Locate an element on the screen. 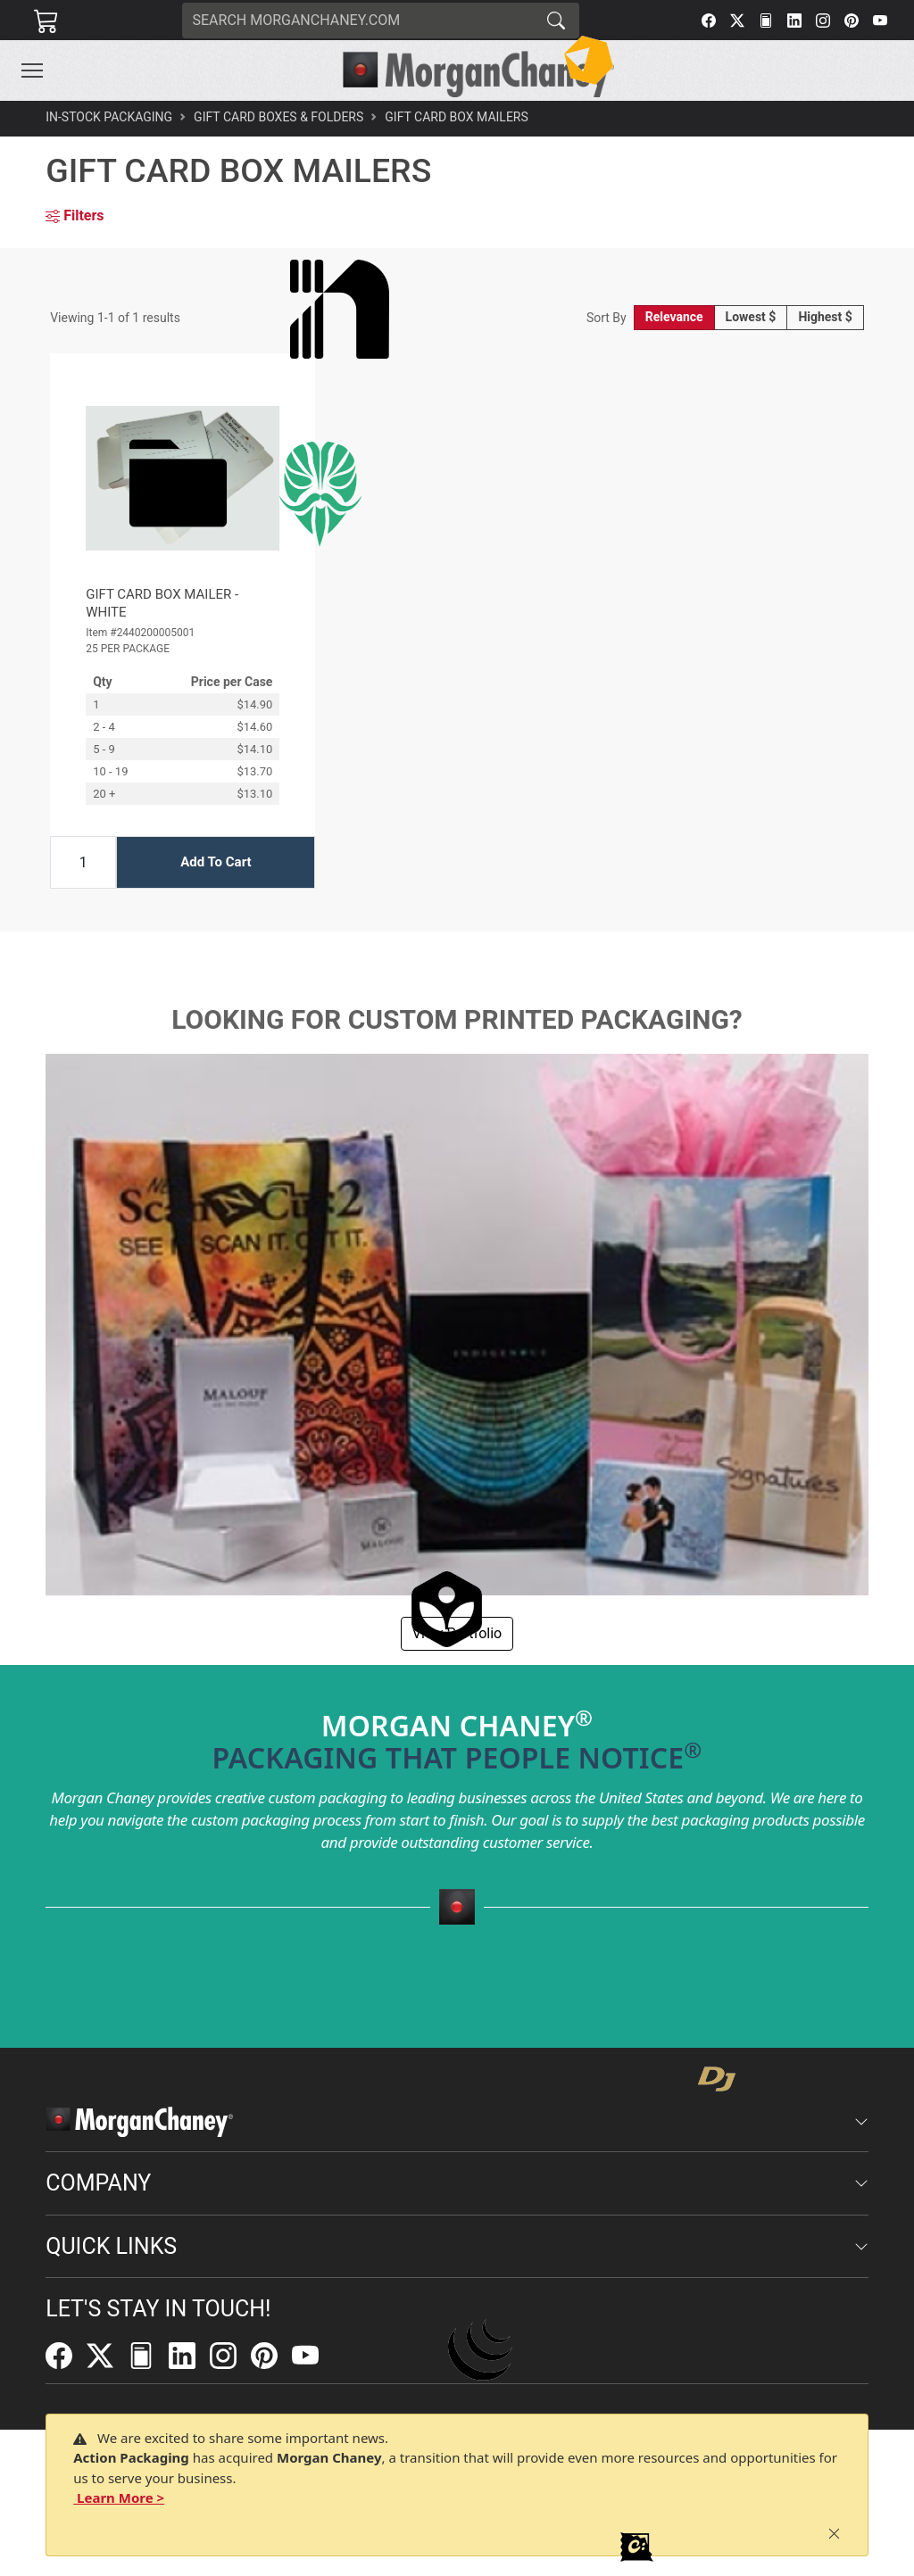  chocolatey package manager logo is located at coordinates (636, 2547).